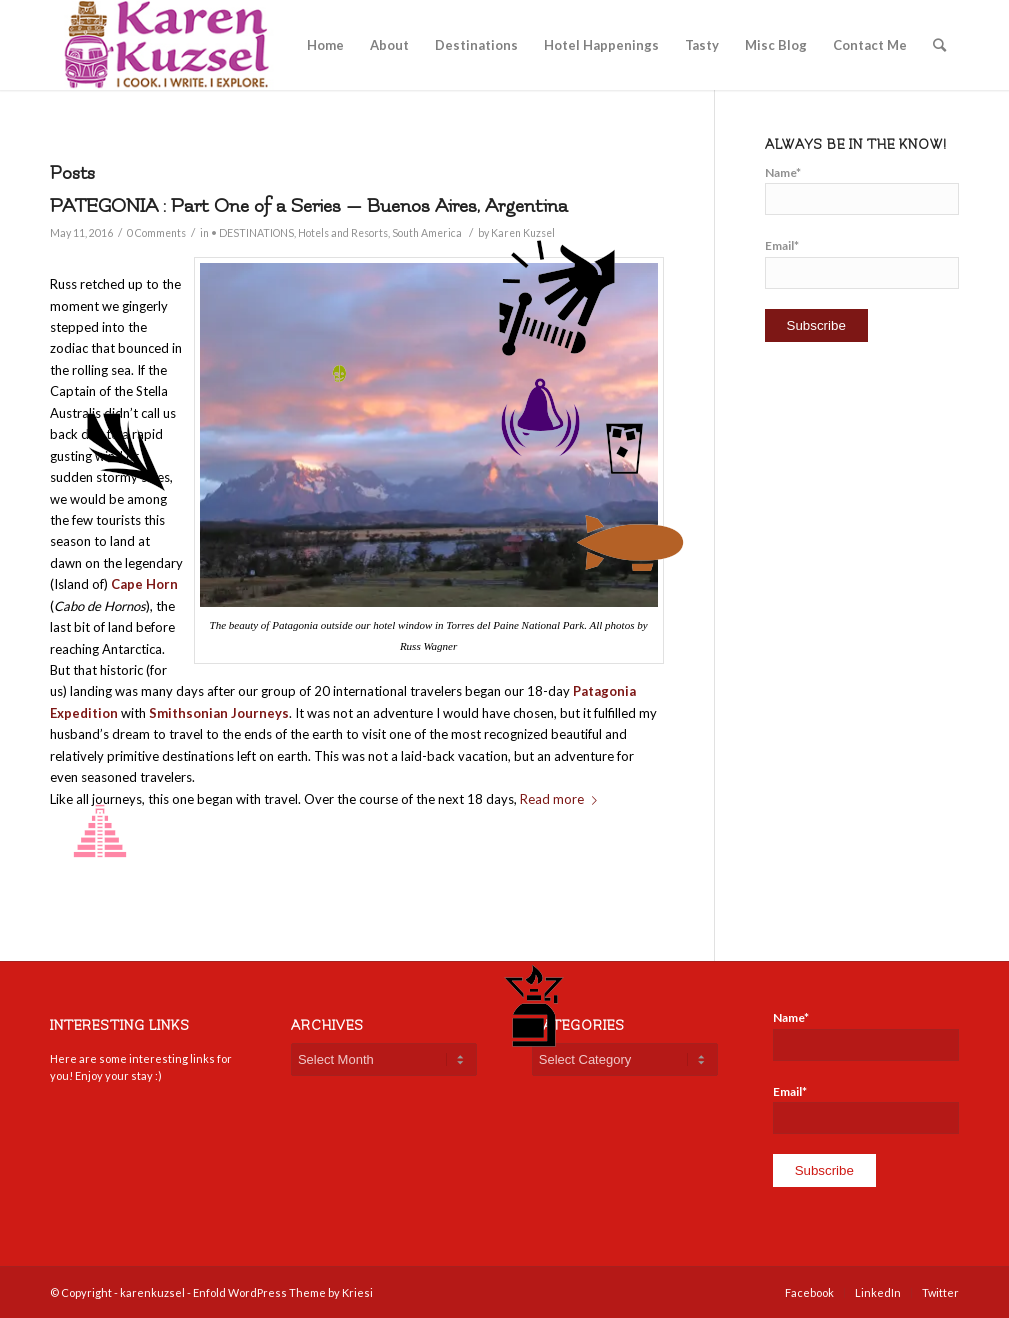  What do you see at coordinates (630, 543) in the screenshot?
I see `indicates airship or zeppelin-related content` at bounding box center [630, 543].